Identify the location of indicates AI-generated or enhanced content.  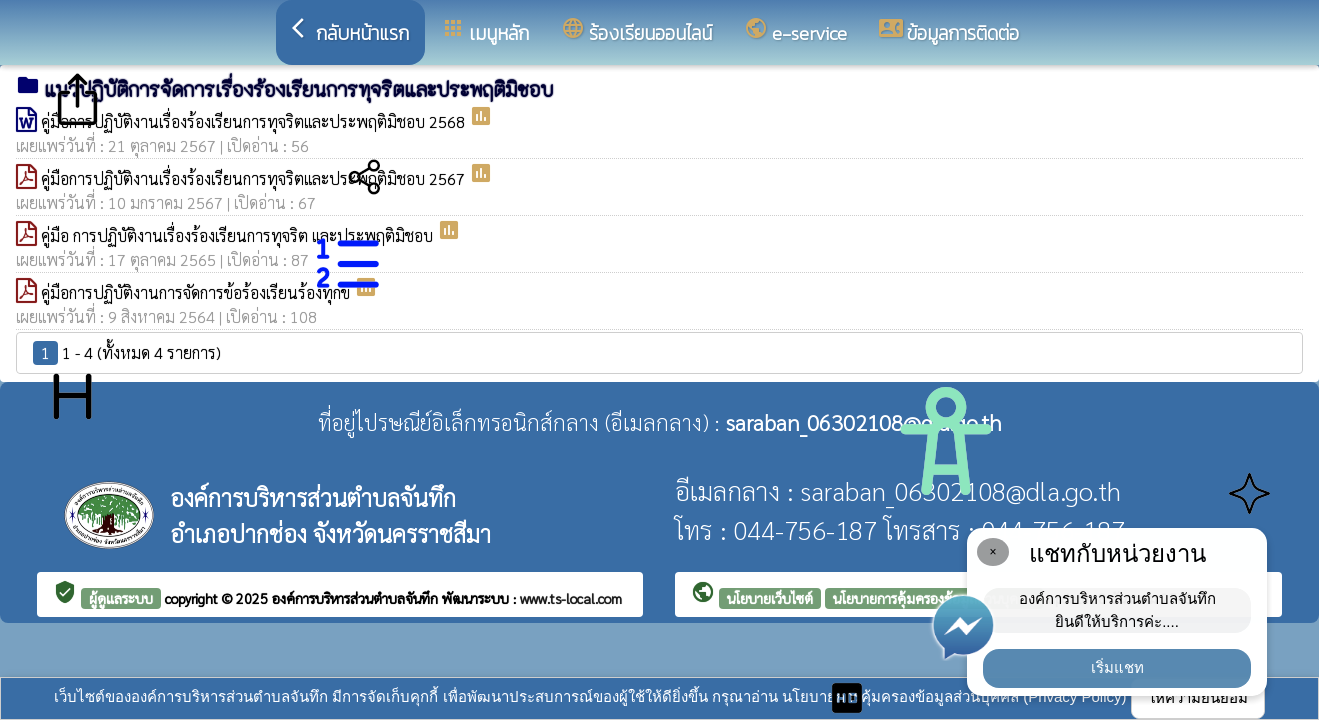
(1249, 493).